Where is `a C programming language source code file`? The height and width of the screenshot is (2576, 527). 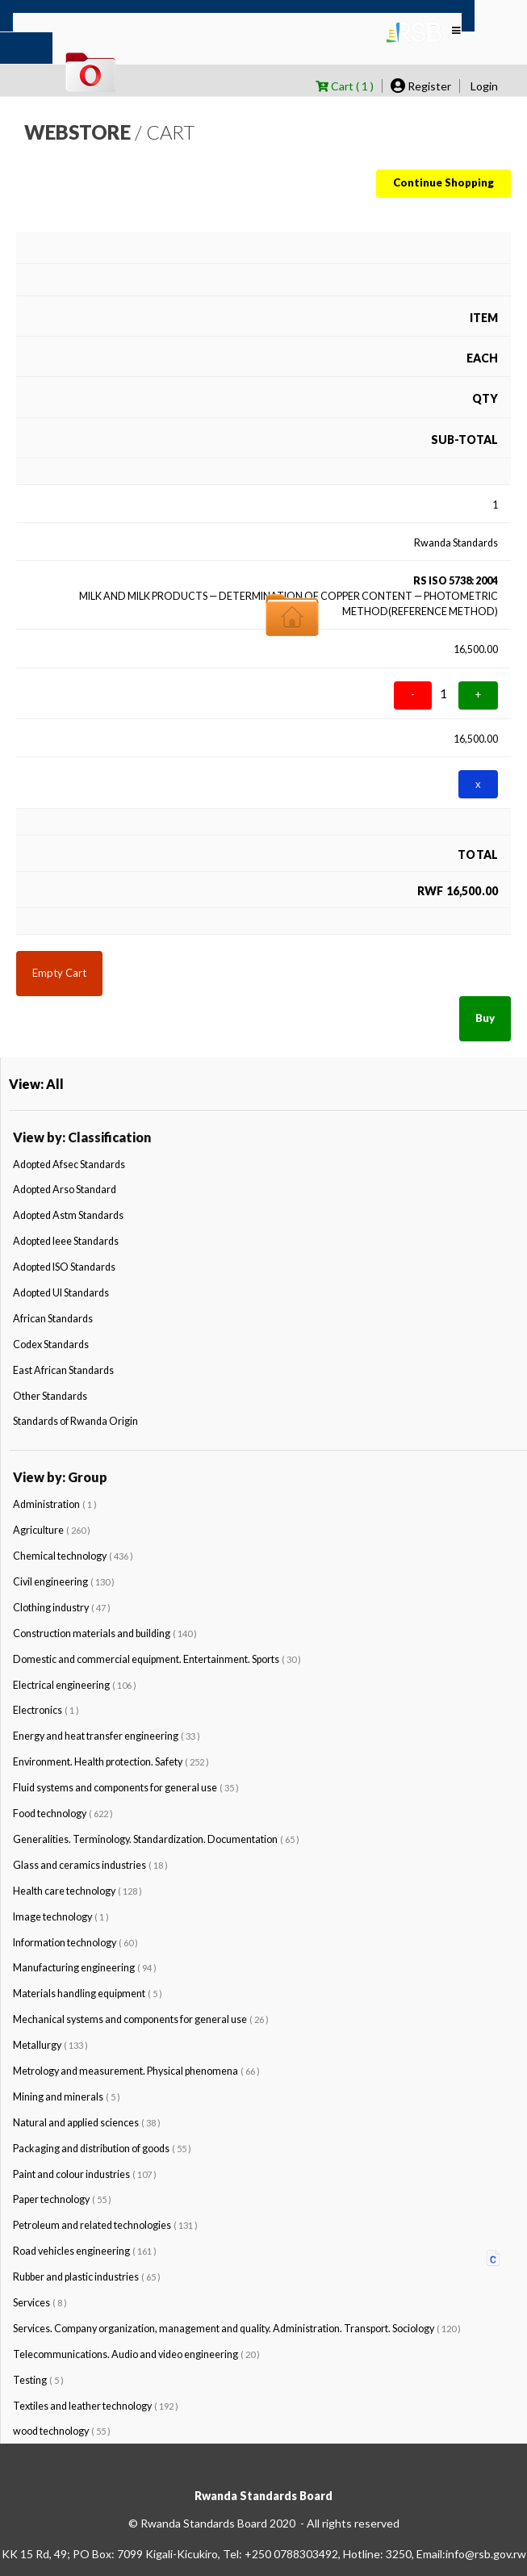
a C programming language source code file is located at coordinates (493, 2258).